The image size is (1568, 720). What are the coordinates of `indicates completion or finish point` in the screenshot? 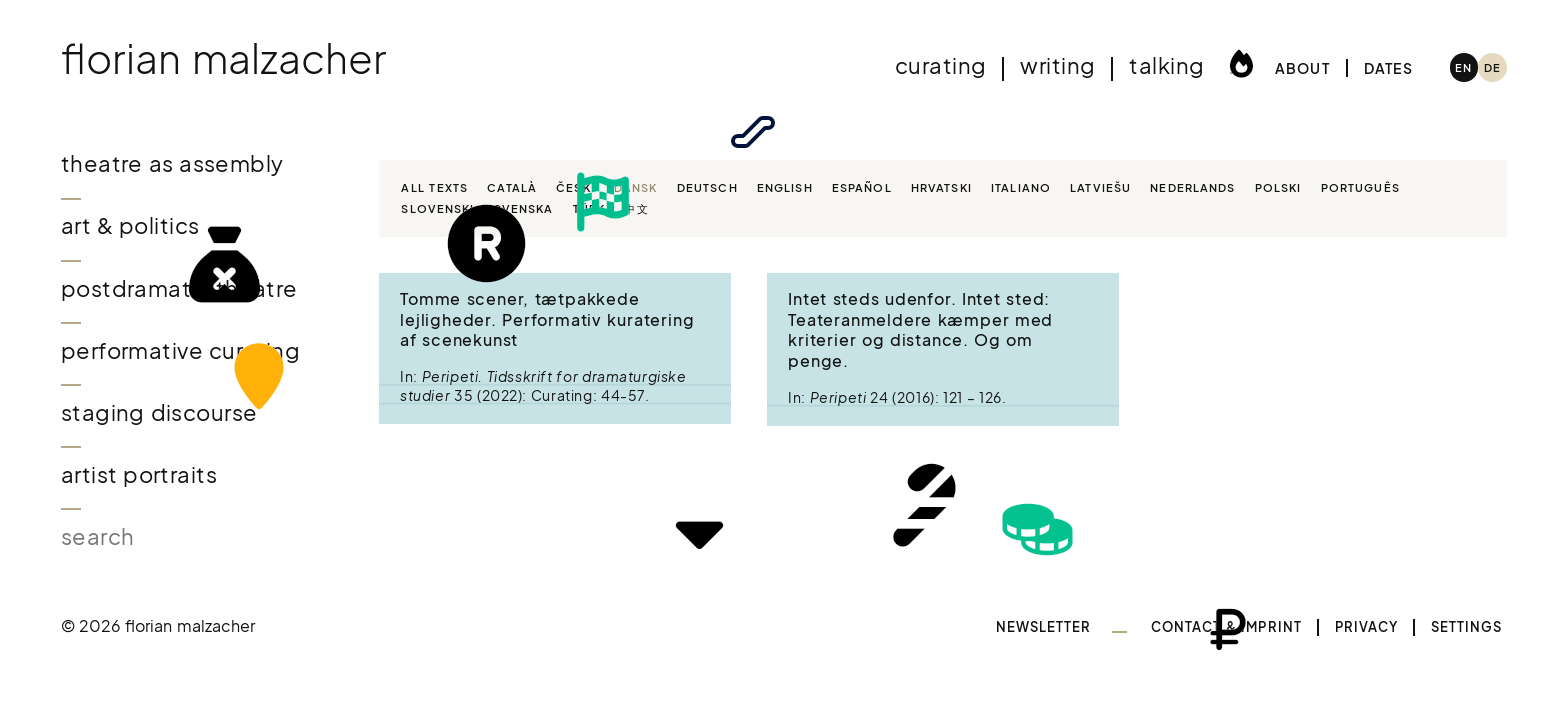 It's located at (603, 202).